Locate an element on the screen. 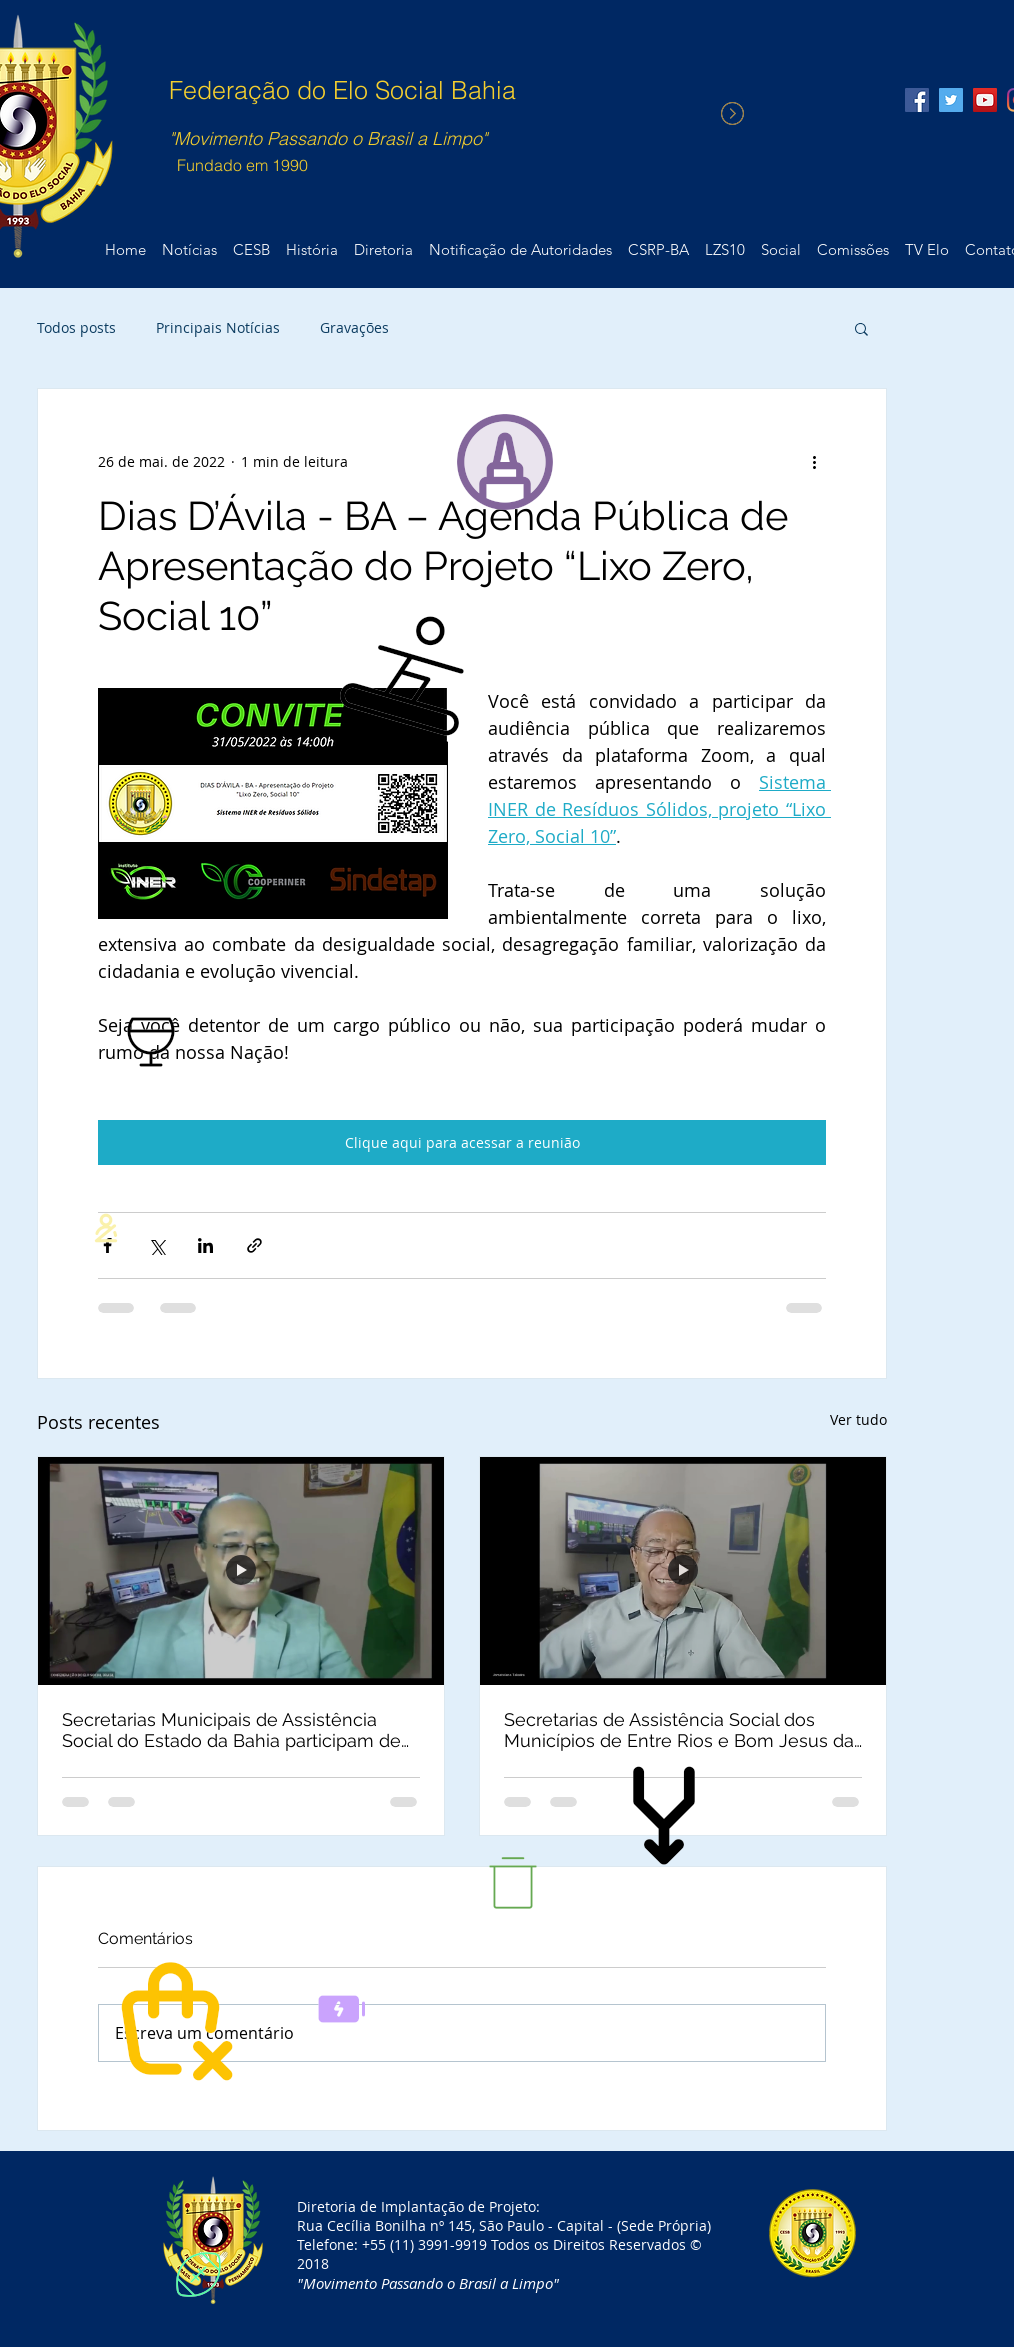  remove item from shopping bag is located at coordinates (170, 2018).